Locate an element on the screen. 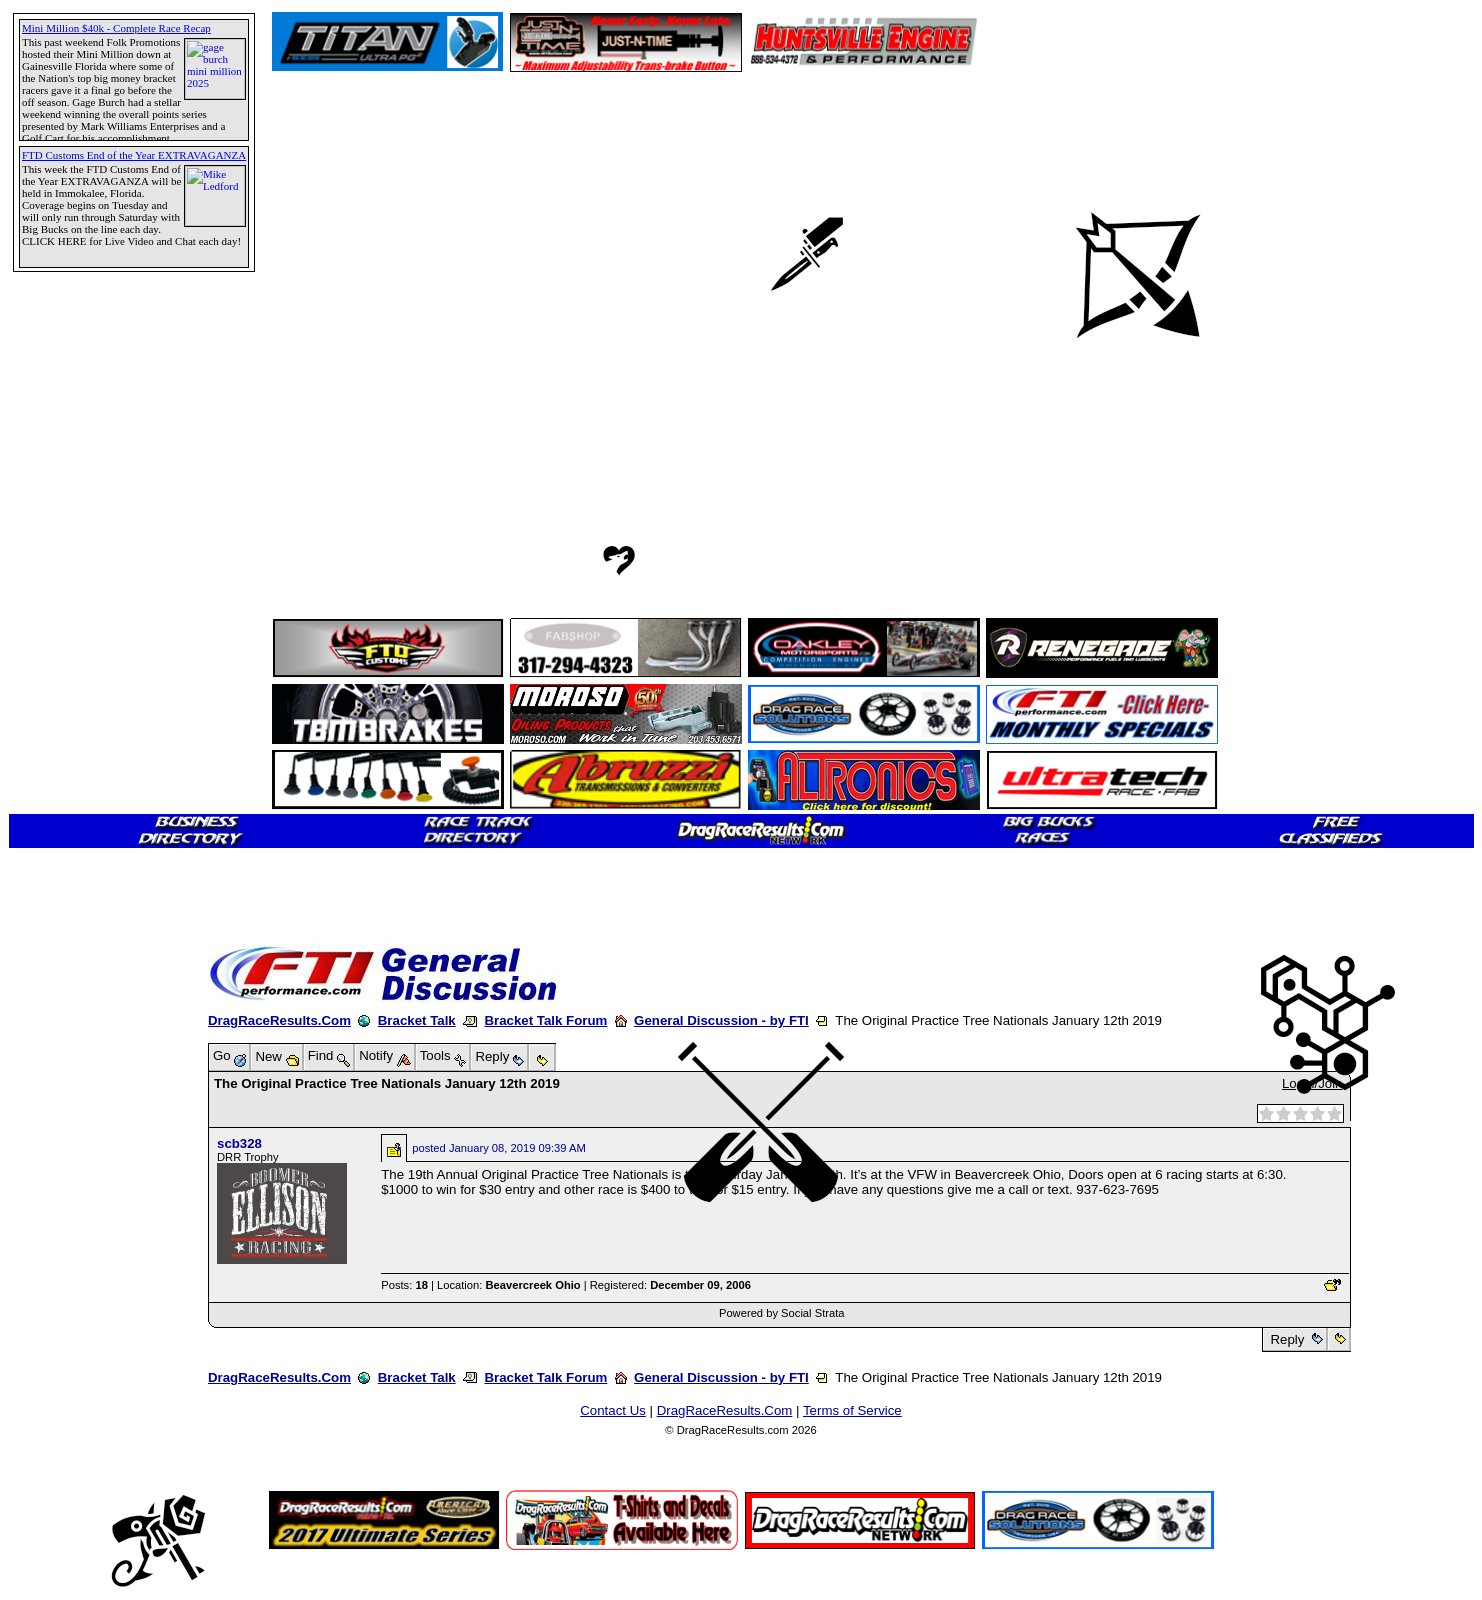 This screenshot has width=1482, height=1600. support animal welfare or pet rescue organizations is located at coordinates (619, 561).